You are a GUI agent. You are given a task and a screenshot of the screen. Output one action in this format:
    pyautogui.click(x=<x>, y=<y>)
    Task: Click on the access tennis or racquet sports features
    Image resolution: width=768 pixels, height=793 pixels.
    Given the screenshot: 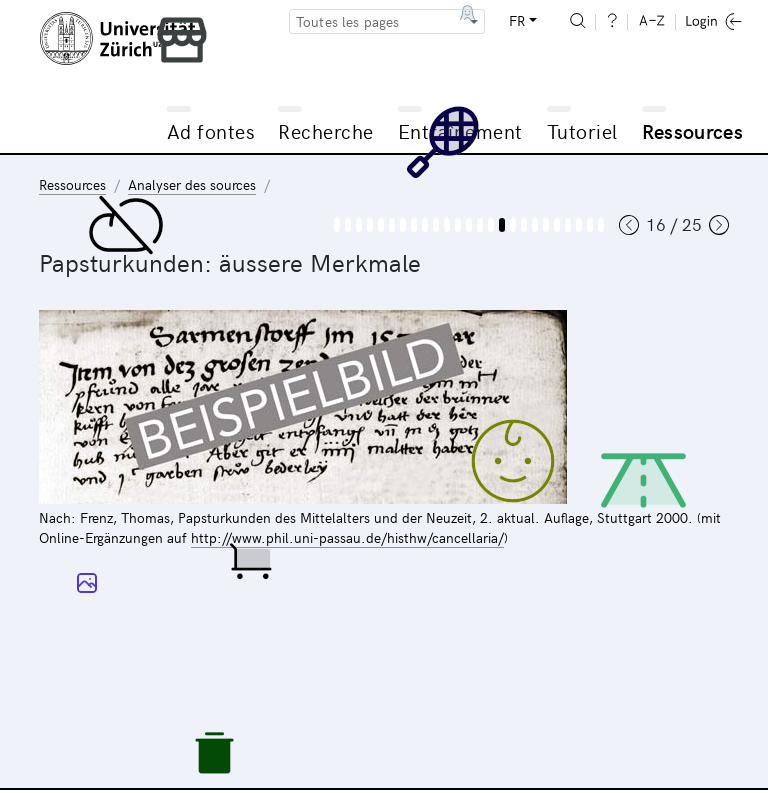 What is the action you would take?
    pyautogui.click(x=441, y=143)
    